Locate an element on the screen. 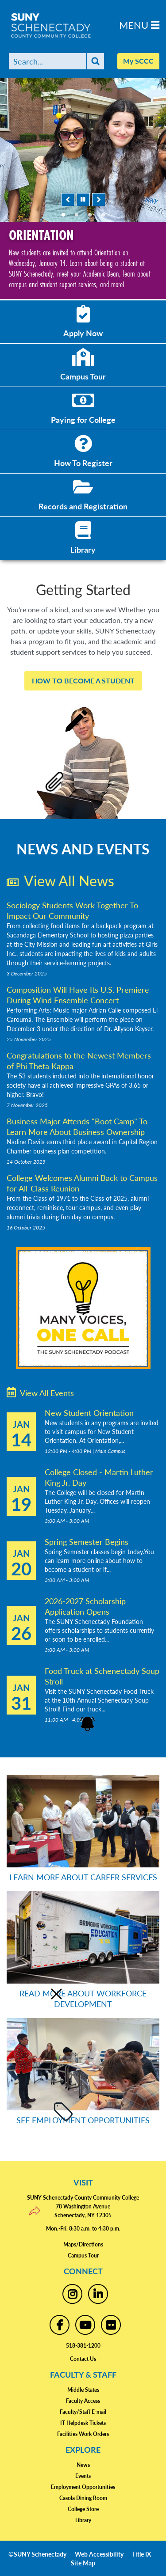 The width and height of the screenshot is (166, 2576). edit content or text is located at coordinates (76, 721).